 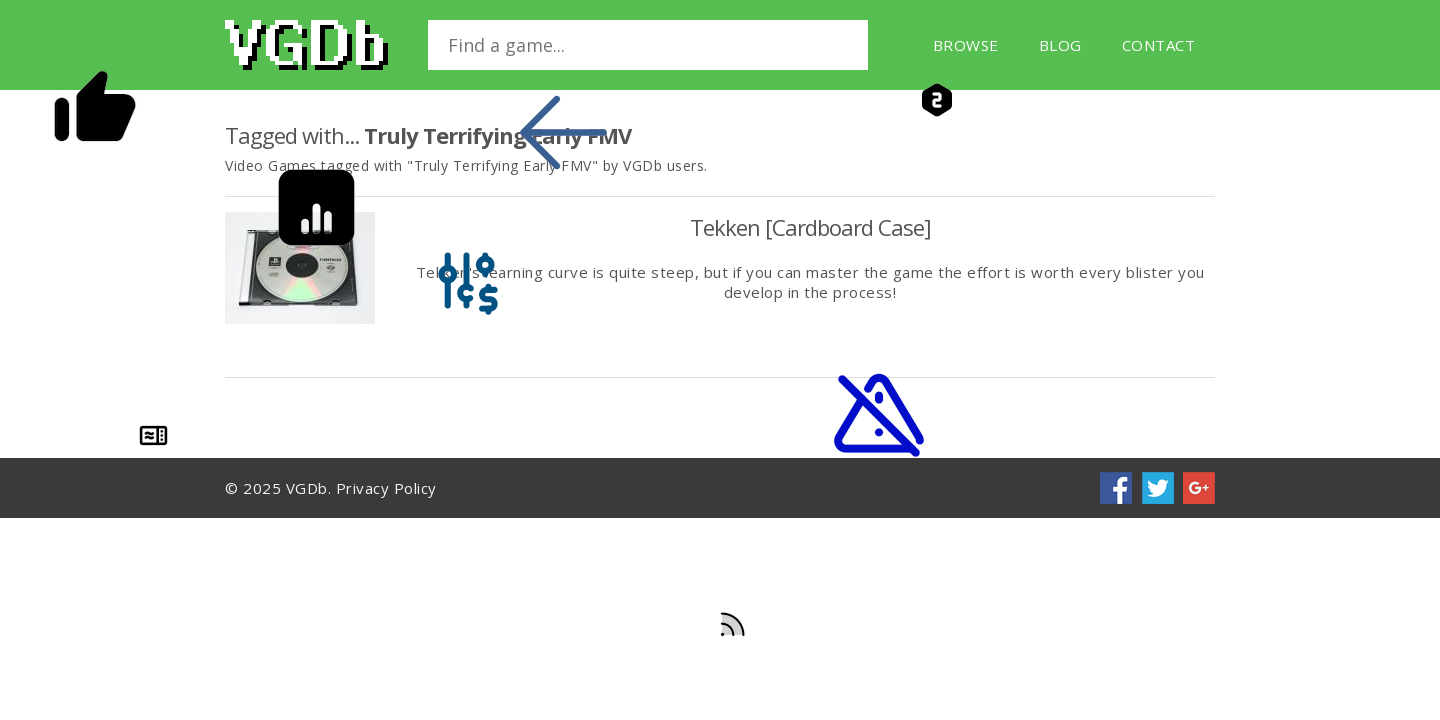 I want to click on step 2 in a multi-step process, so click(x=937, y=100).